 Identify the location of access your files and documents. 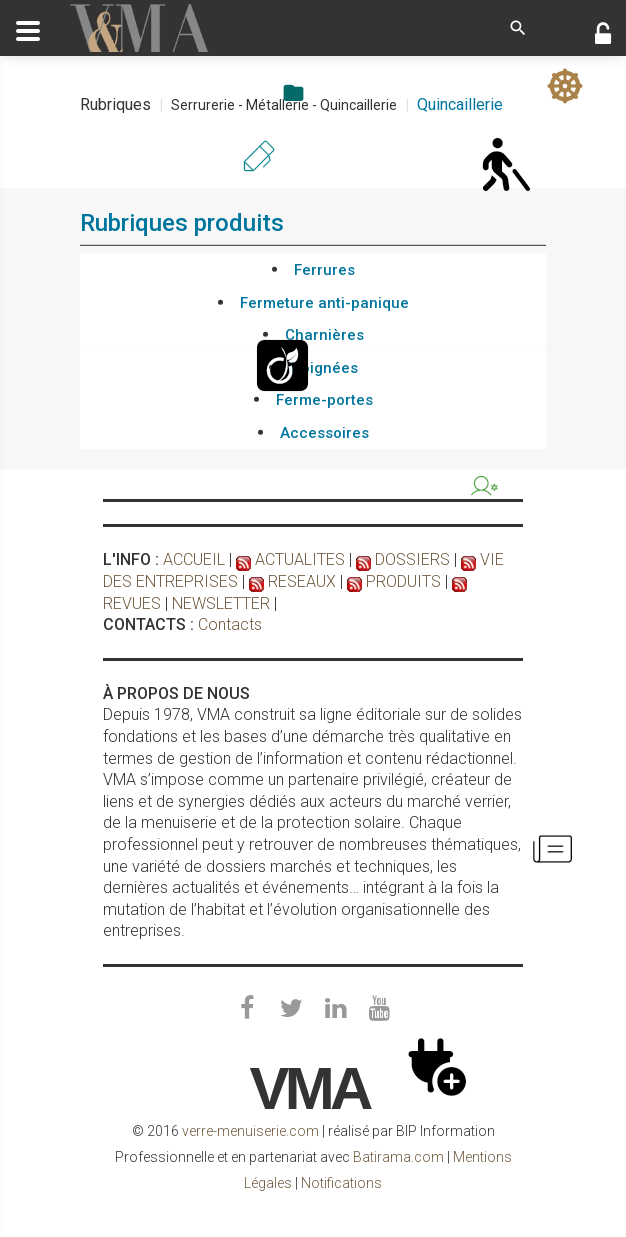
(293, 93).